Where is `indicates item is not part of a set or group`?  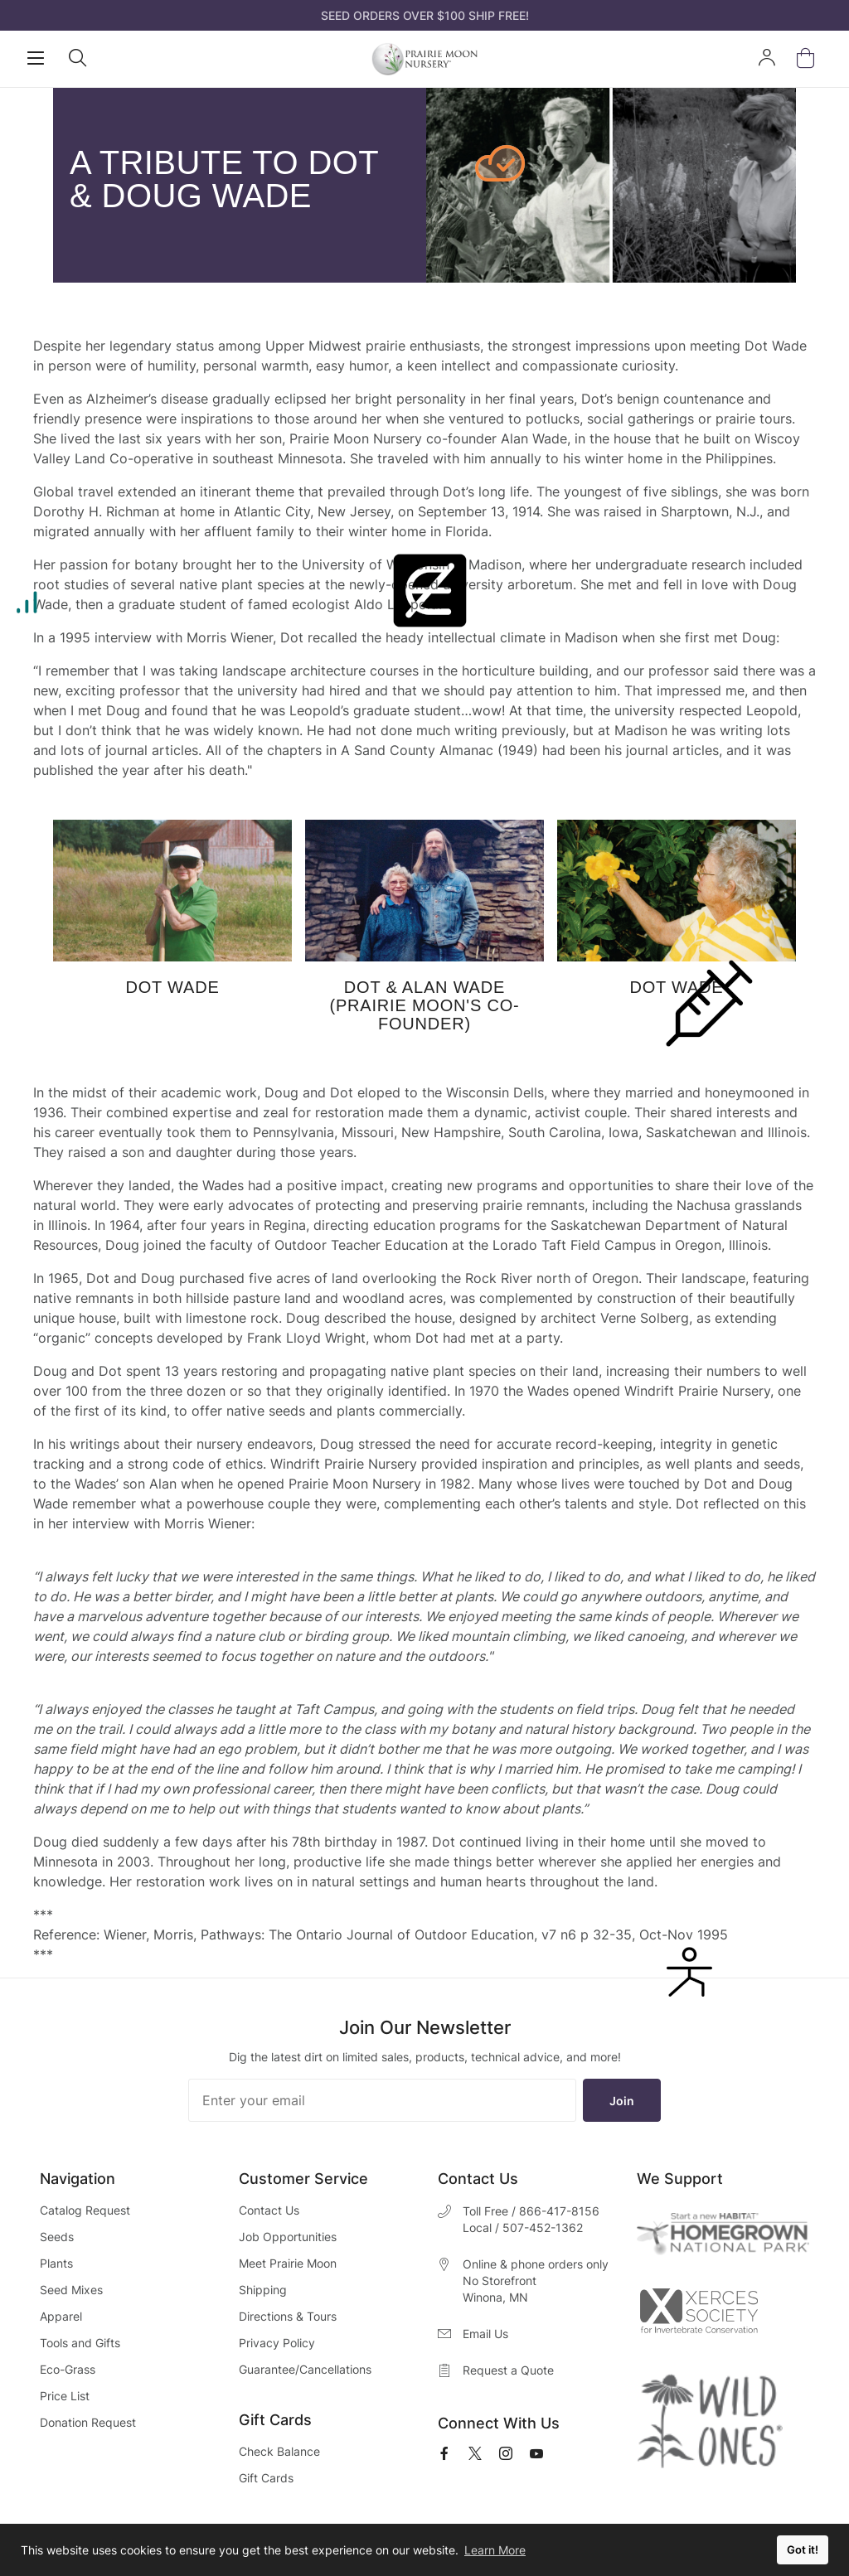 indicates item is not part of a set or group is located at coordinates (429, 590).